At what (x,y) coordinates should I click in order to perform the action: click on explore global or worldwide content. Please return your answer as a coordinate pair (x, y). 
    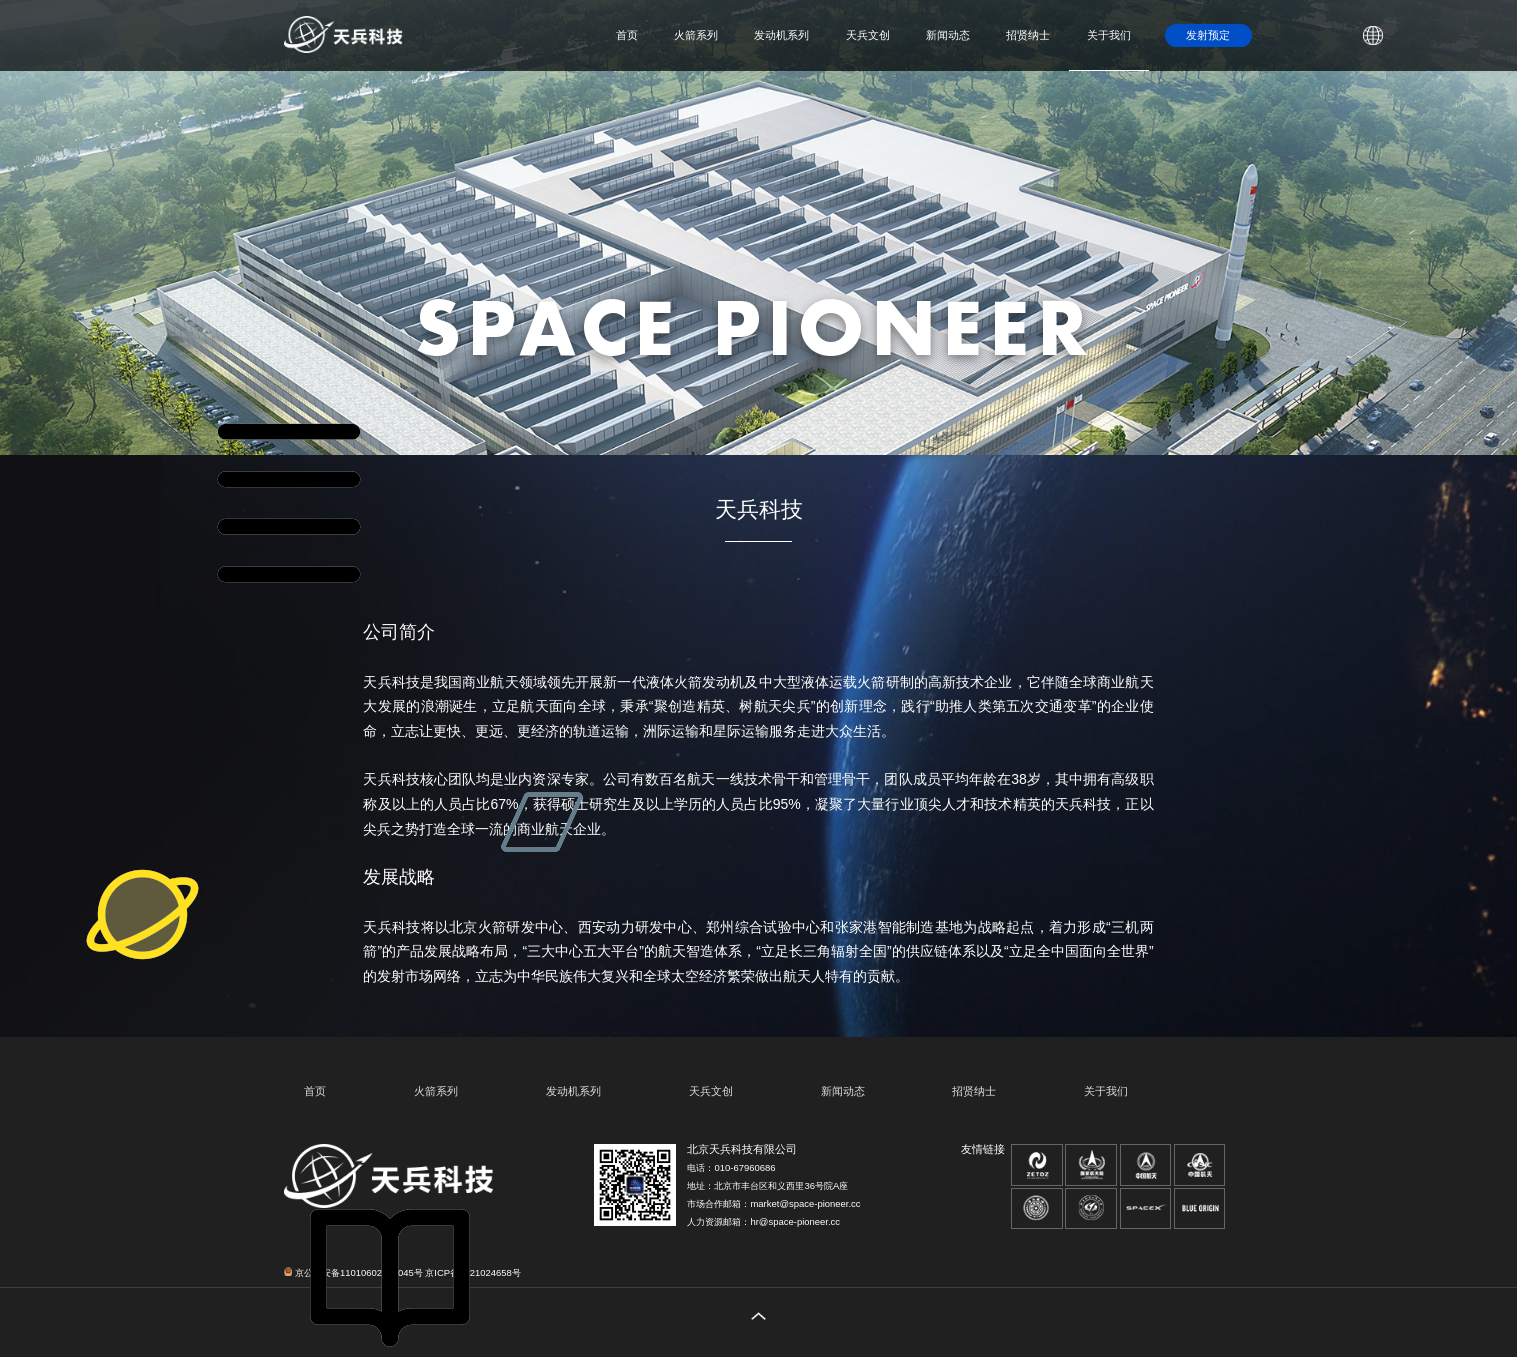
    Looking at the image, I should click on (142, 914).